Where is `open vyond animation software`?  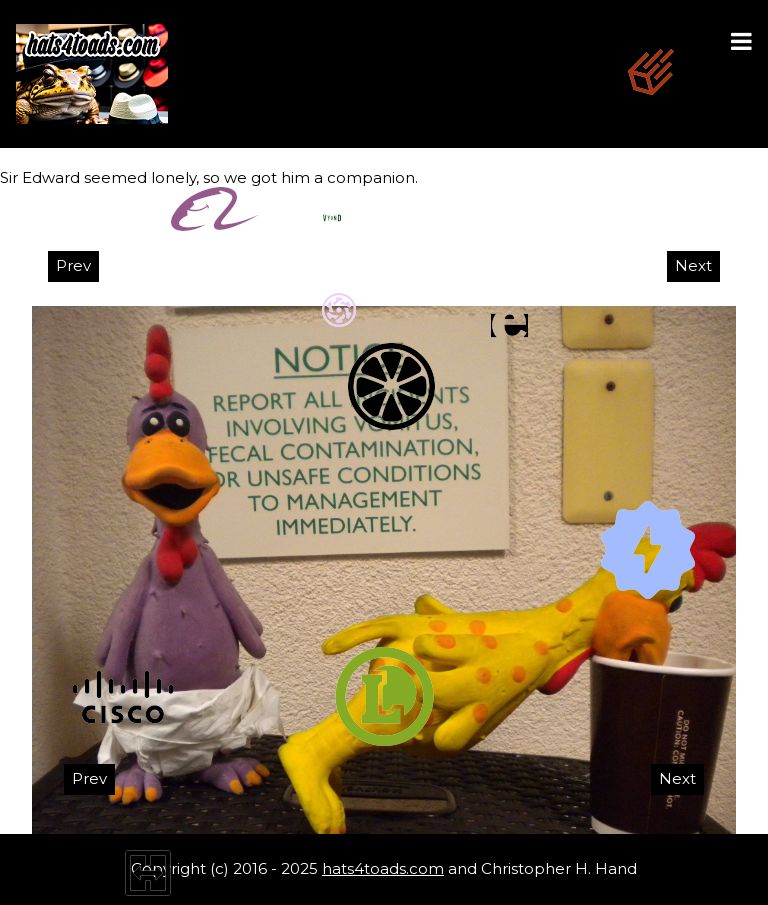 open vyond animation software is located at coordinates (332, 218).